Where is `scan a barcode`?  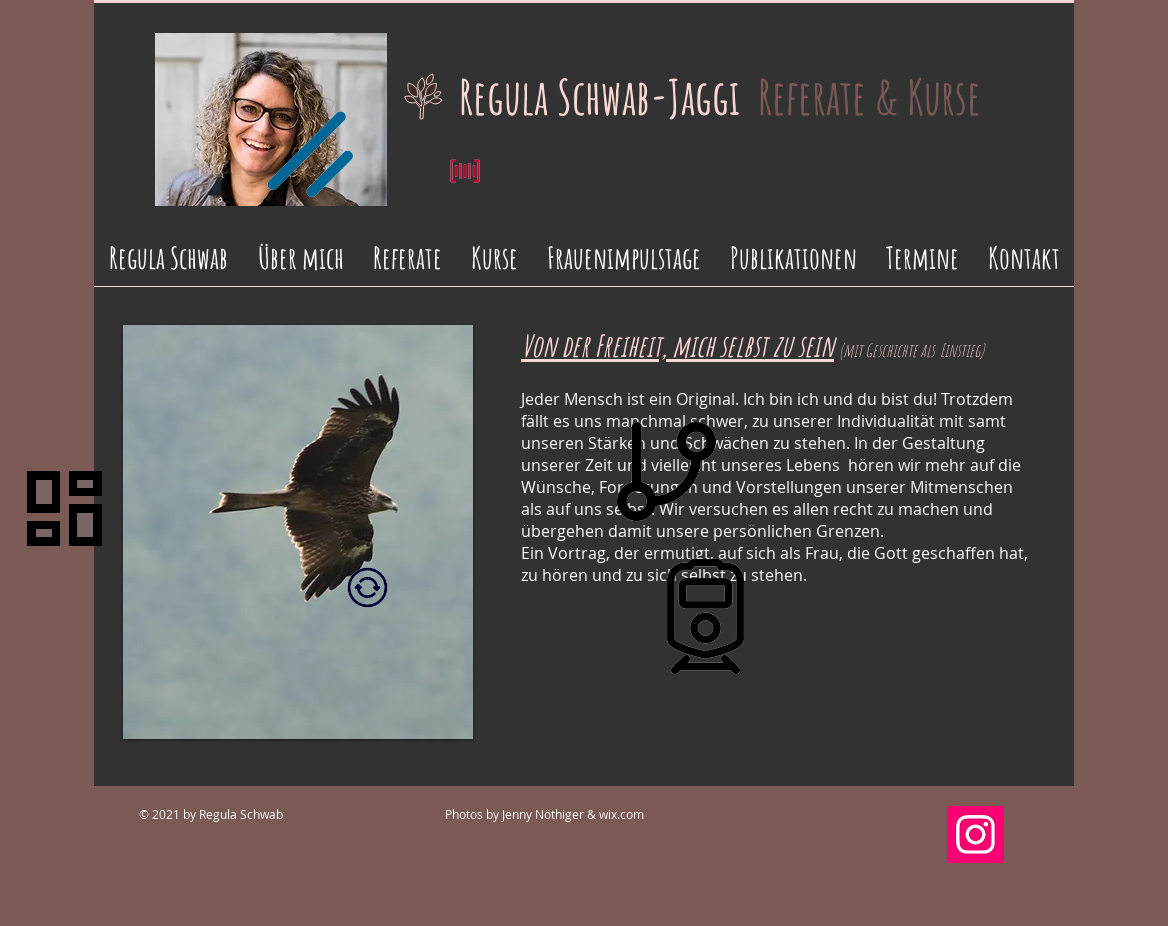 scan a barcode is located at coordinates (465, 171).